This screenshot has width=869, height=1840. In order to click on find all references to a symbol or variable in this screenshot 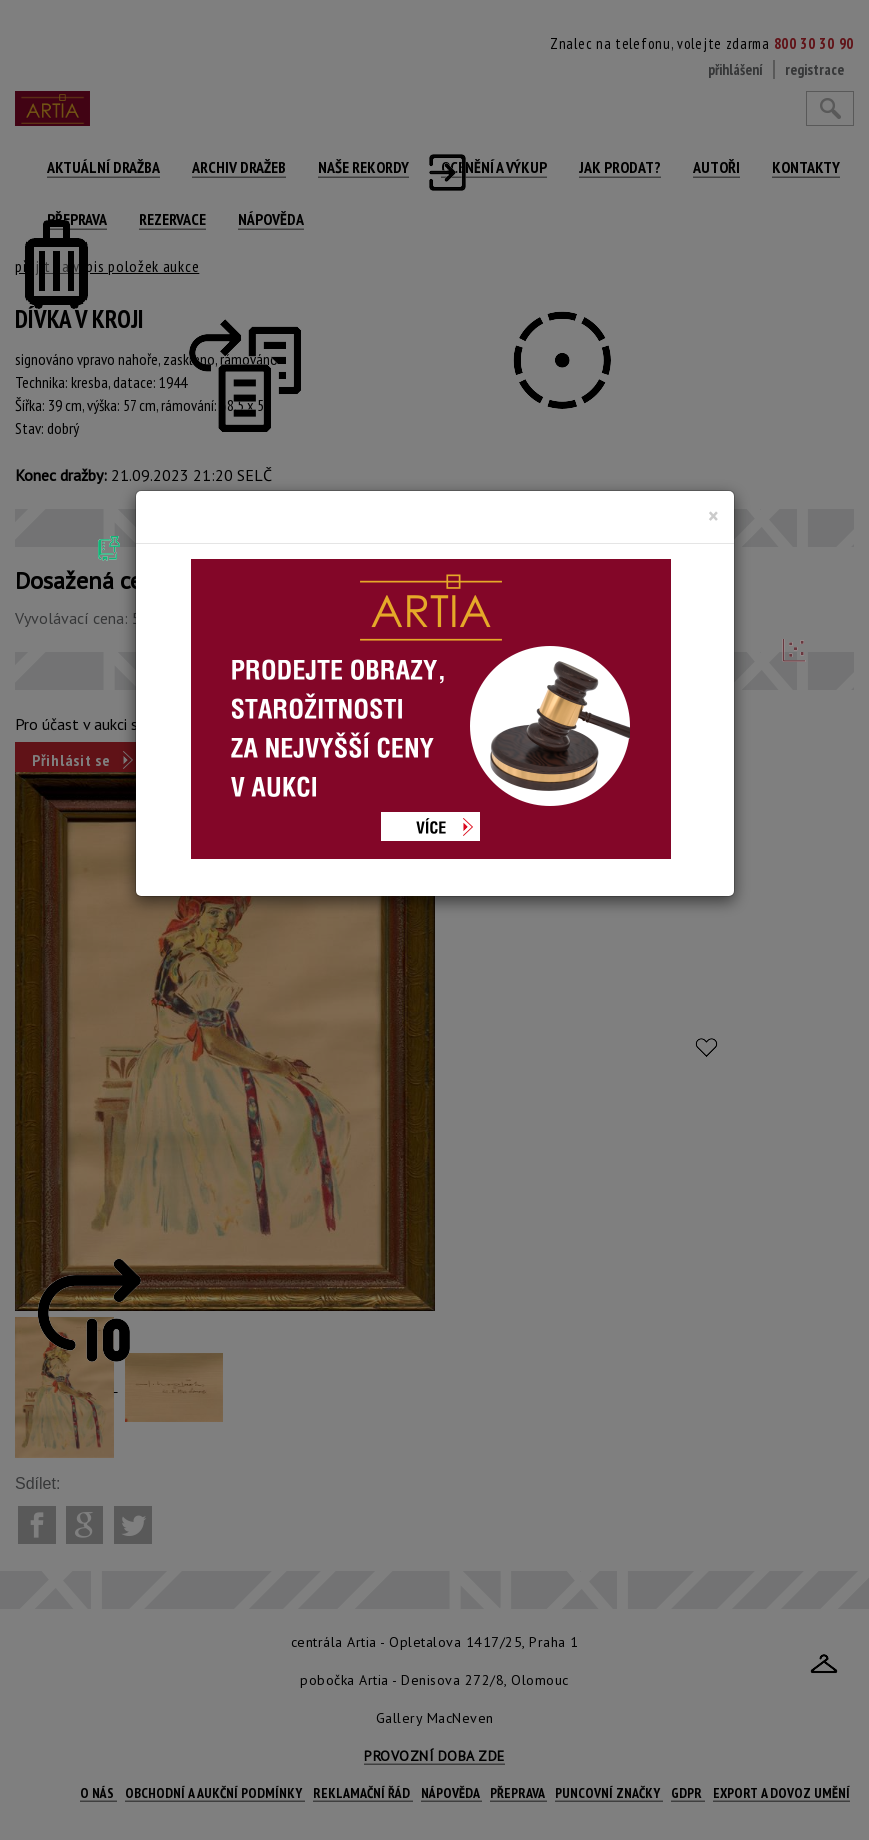, I will do `click(245, 375)`.